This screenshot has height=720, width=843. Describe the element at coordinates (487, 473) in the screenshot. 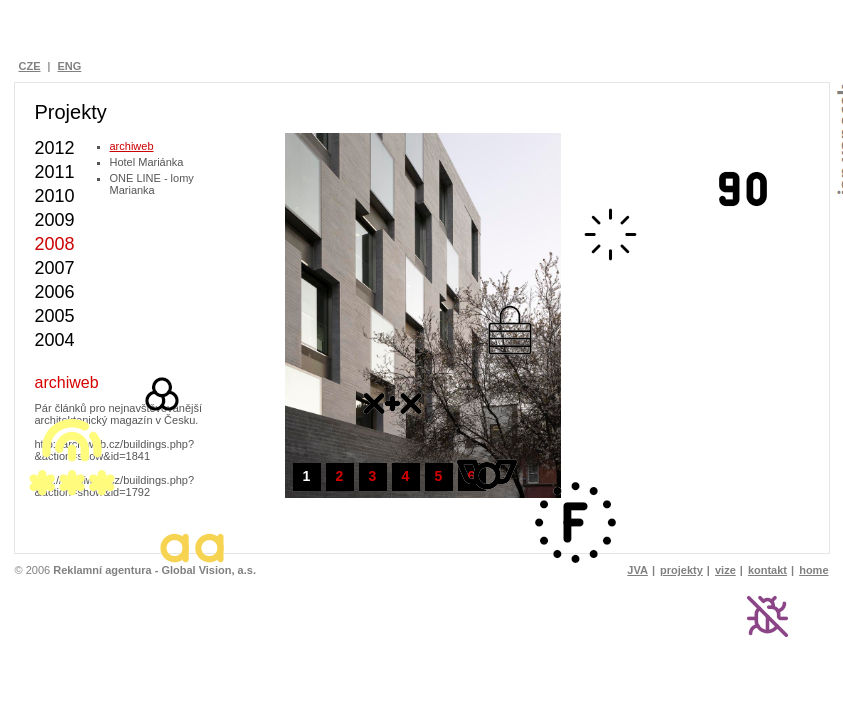

I see `view achievements or honors` at that location.